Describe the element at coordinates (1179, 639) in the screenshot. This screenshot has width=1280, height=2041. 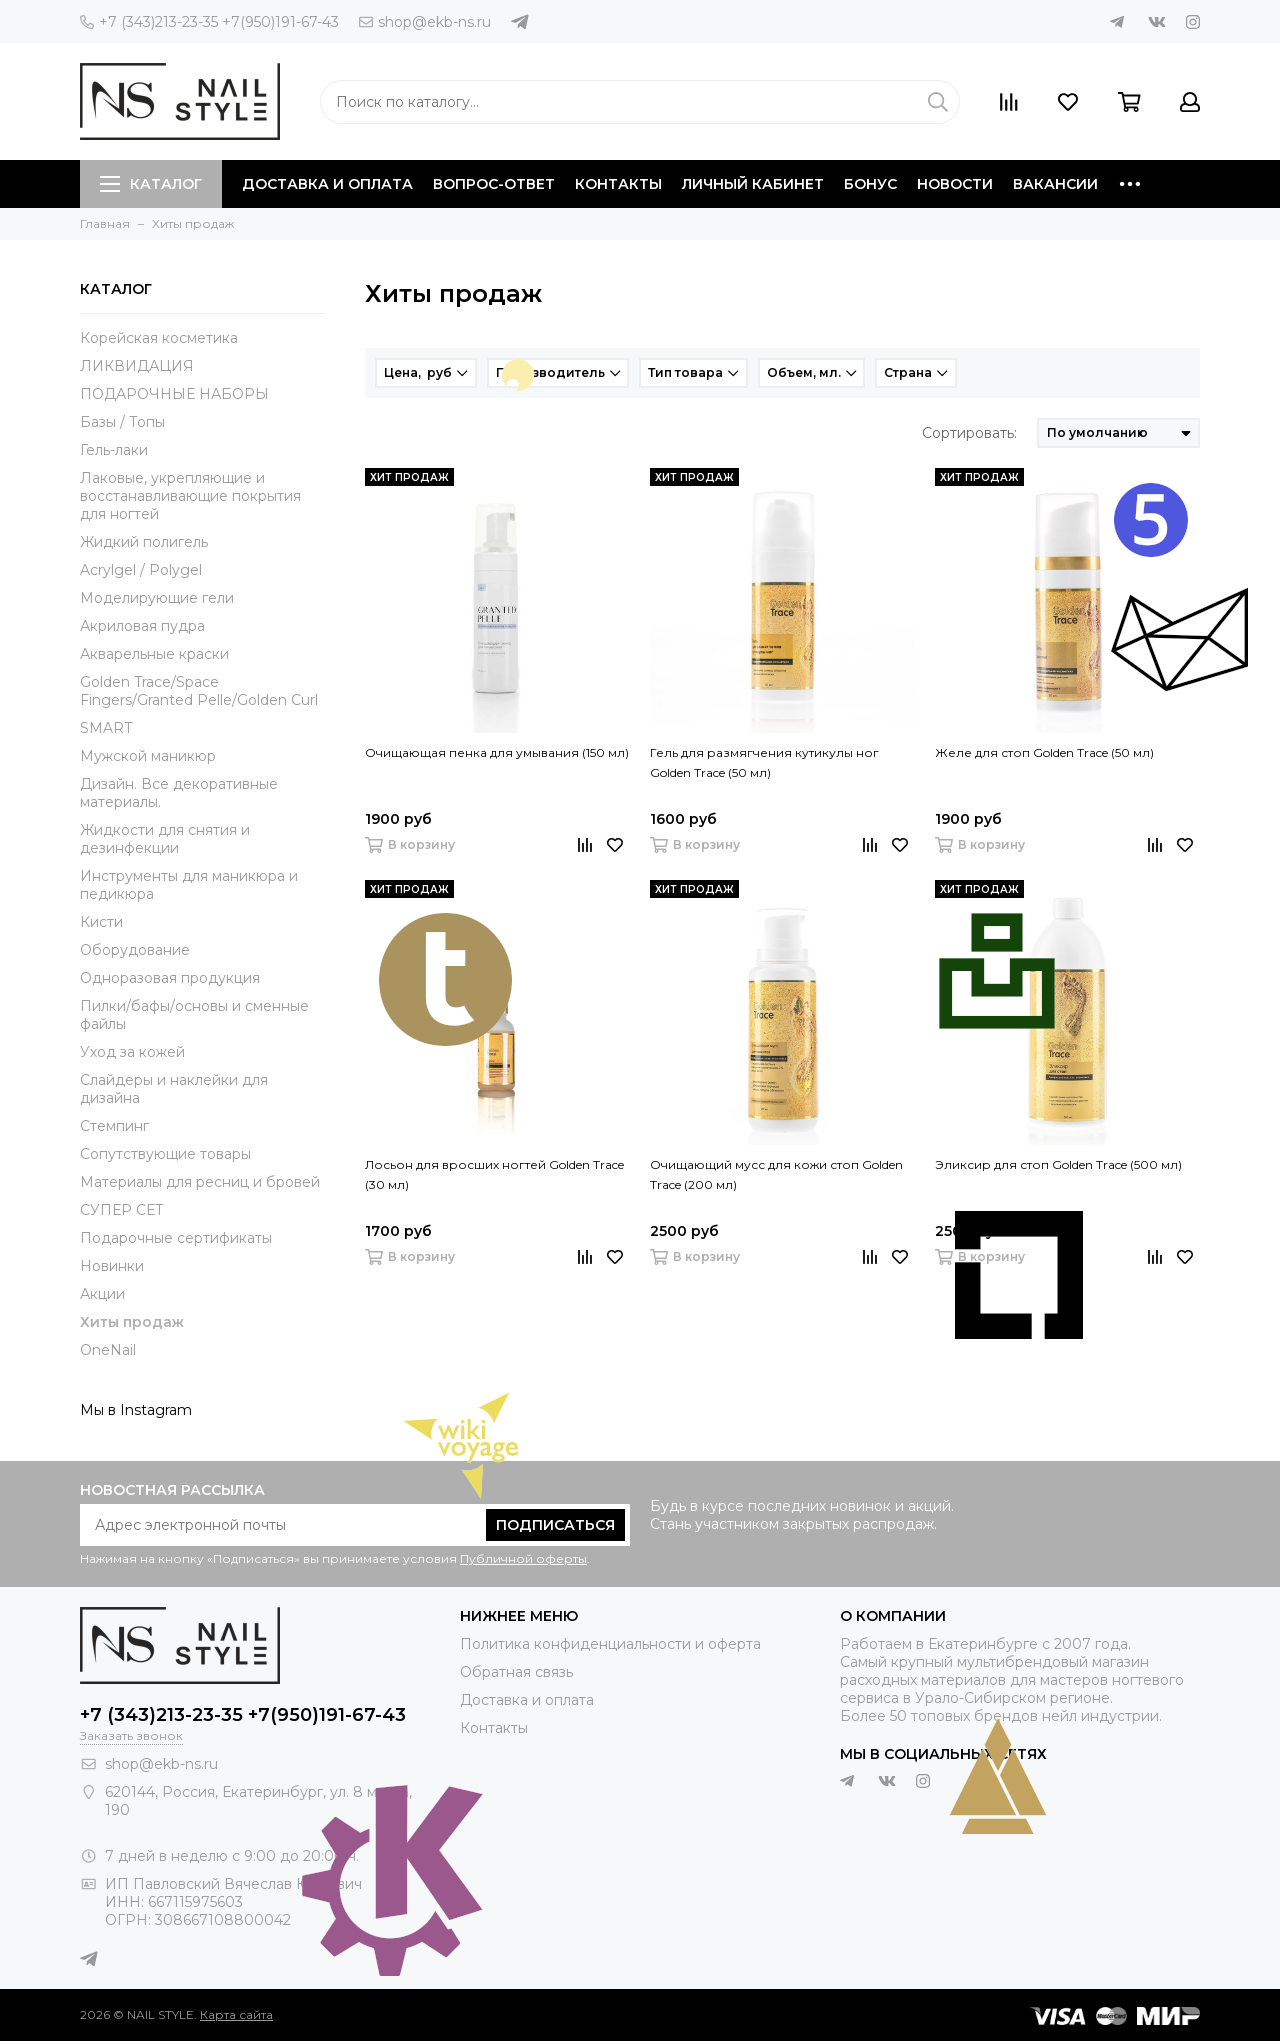
I see `checkio coding platform logo` at that location.